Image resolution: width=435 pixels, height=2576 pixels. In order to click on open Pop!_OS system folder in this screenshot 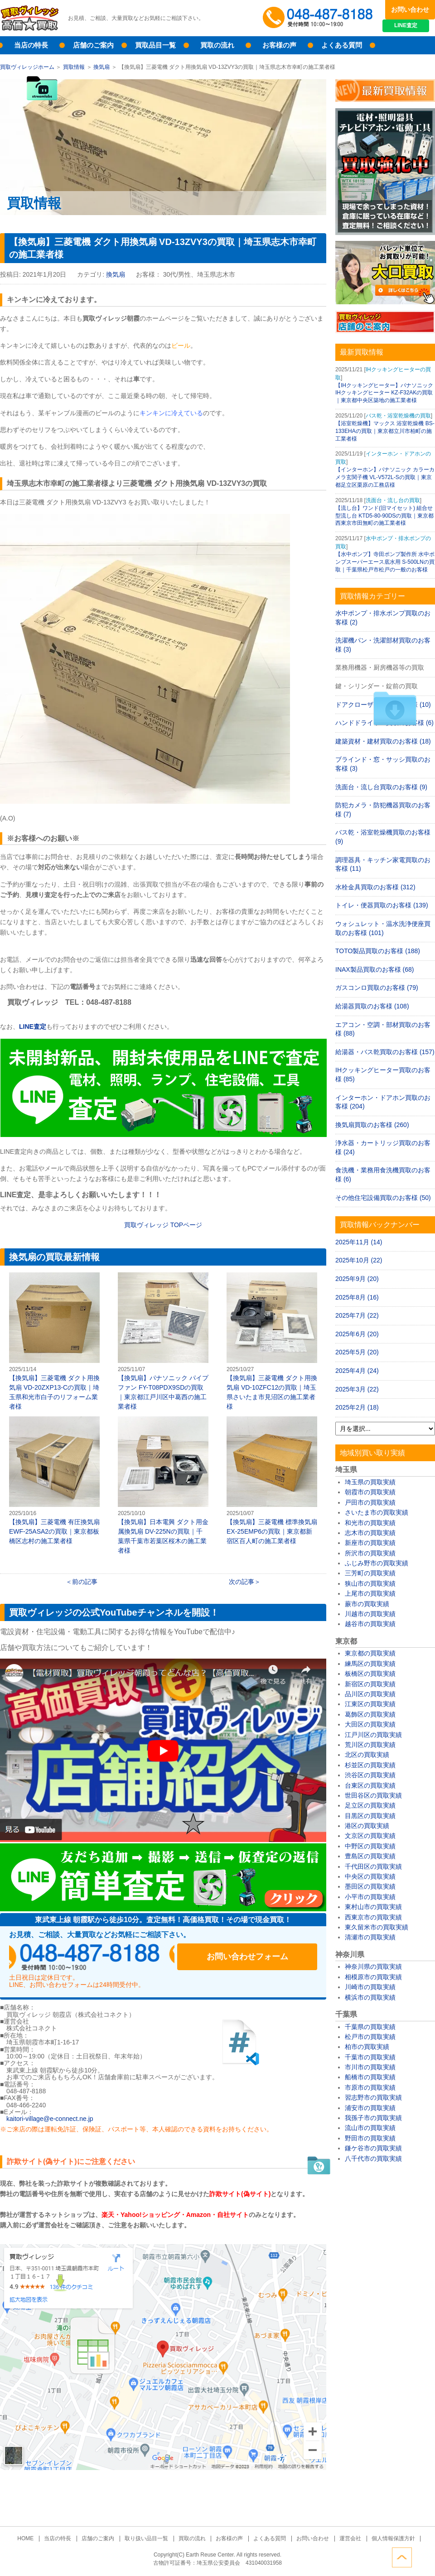, I will do `click(319, 2166)`.